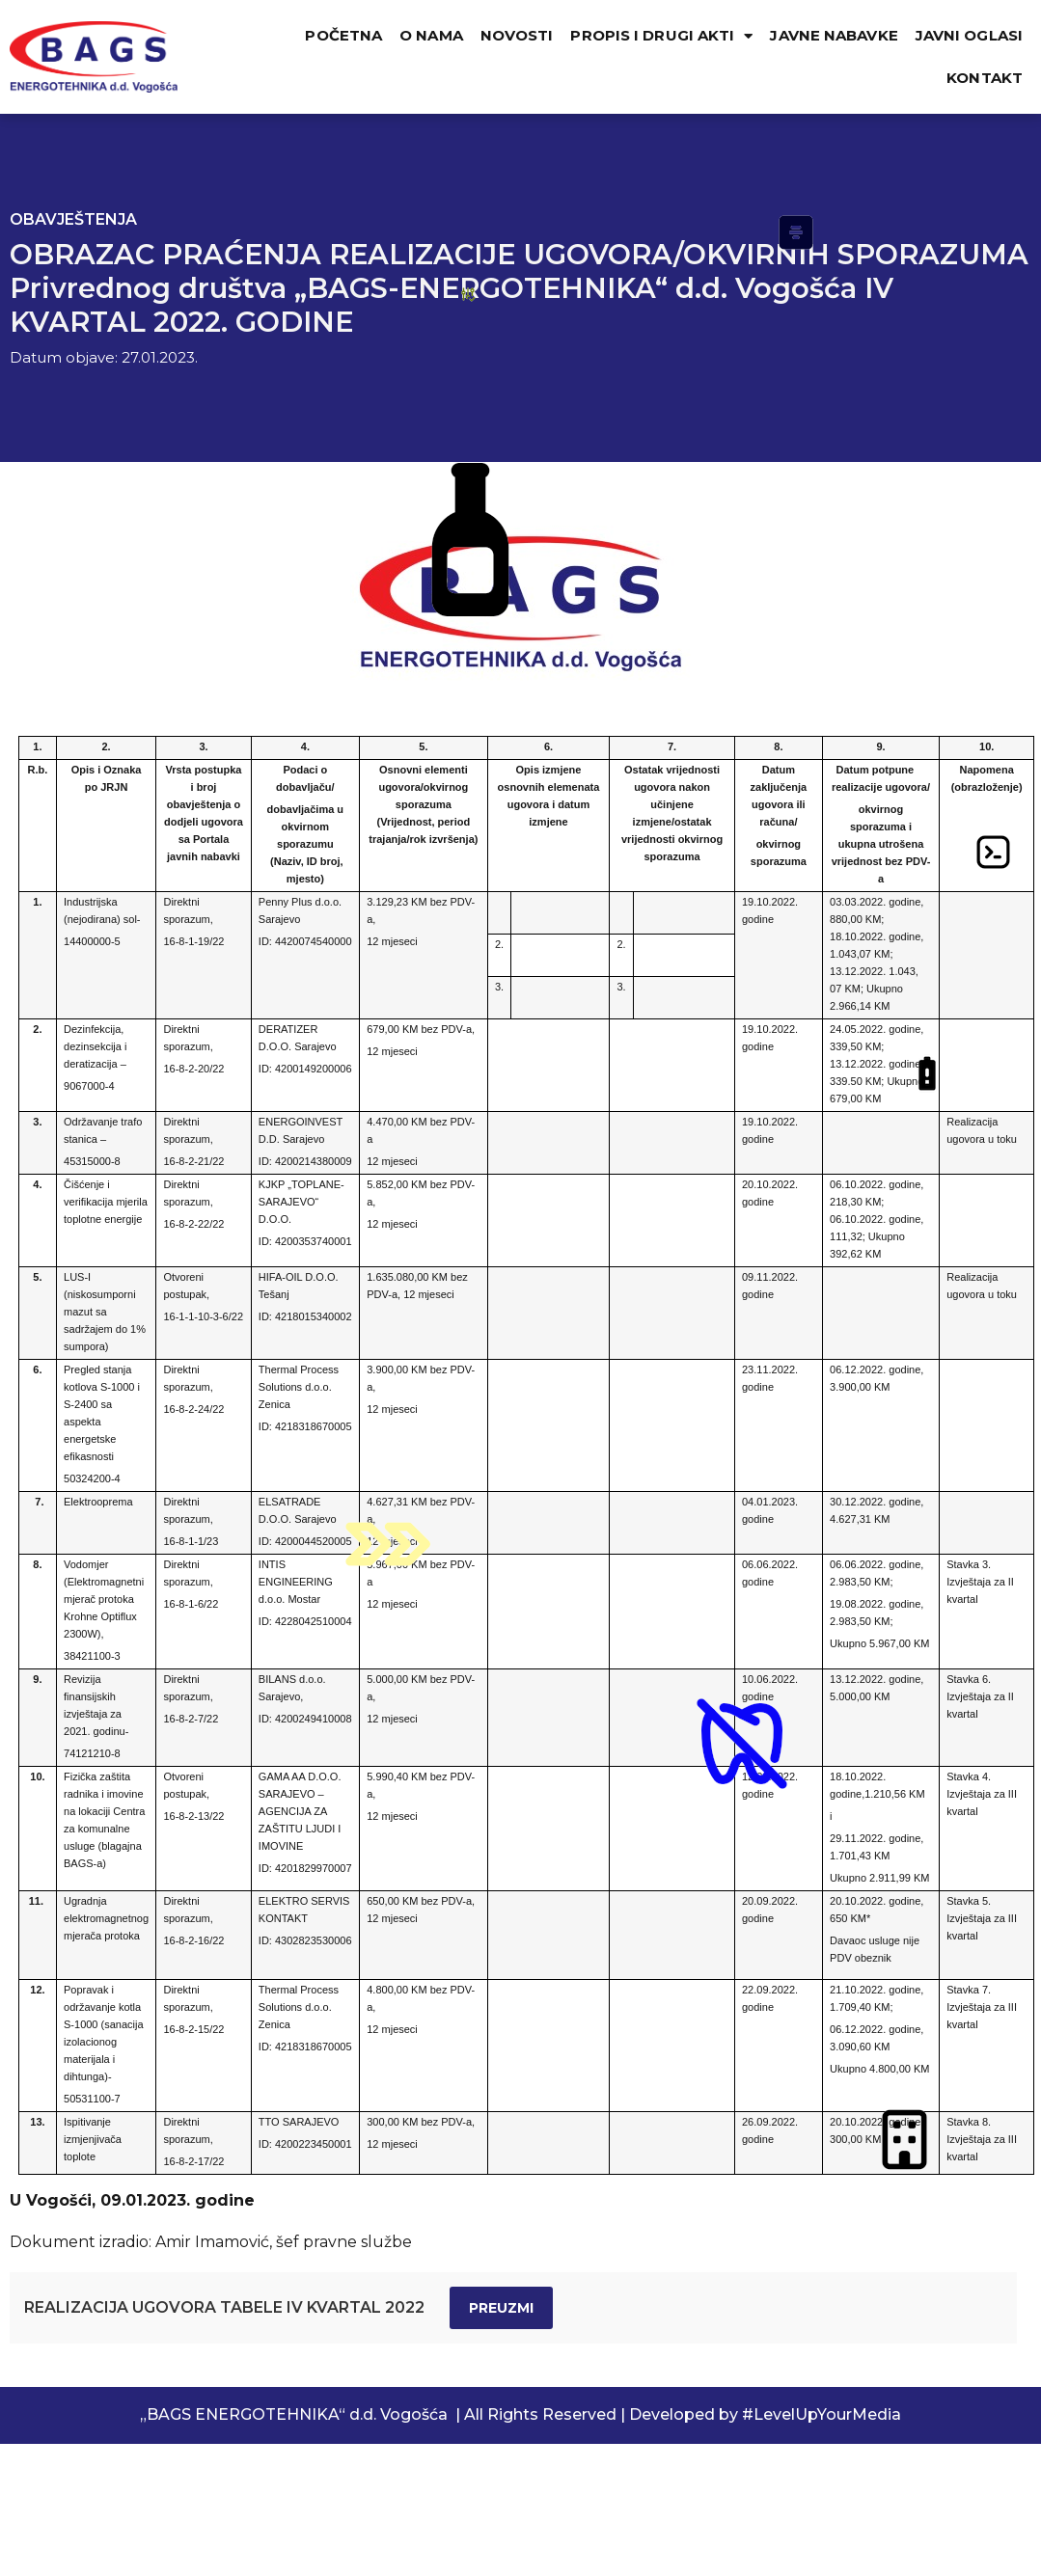 The image size is (1041, 2576). What do you see at coordinates (742, 1744) in the screenshot?
I see `dental services unavailable` at bounding box center [742, 1744].